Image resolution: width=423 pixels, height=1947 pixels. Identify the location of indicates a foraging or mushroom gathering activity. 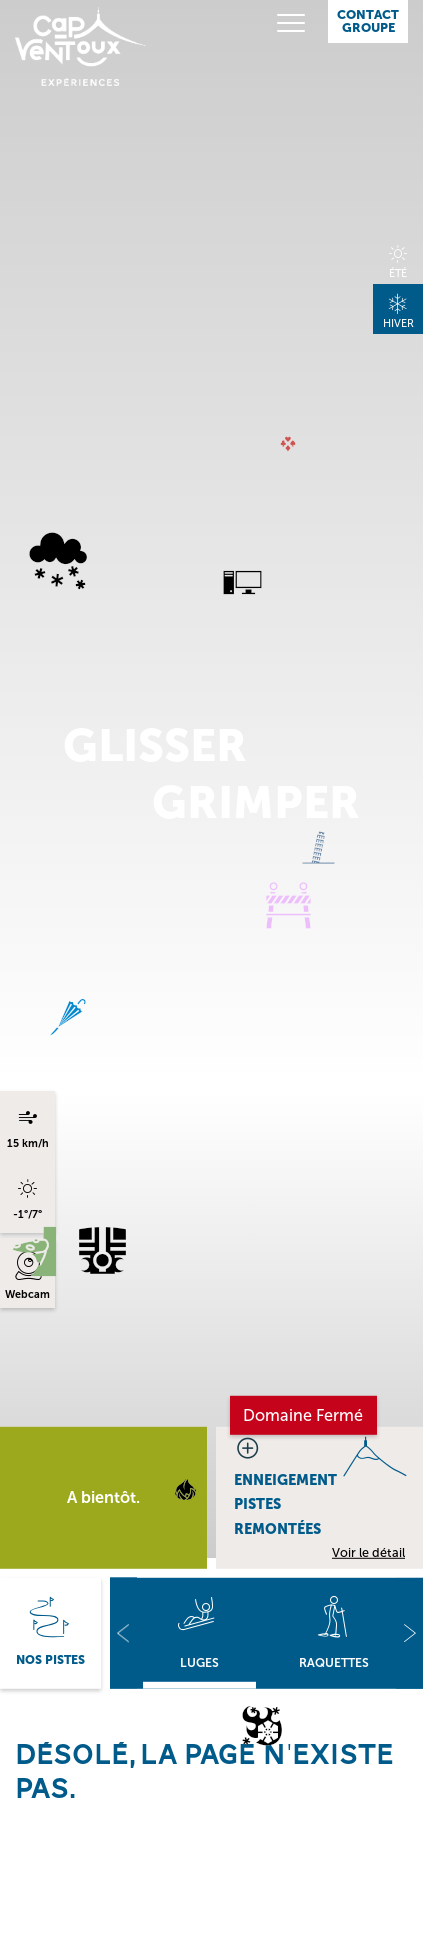
(31, 1251).